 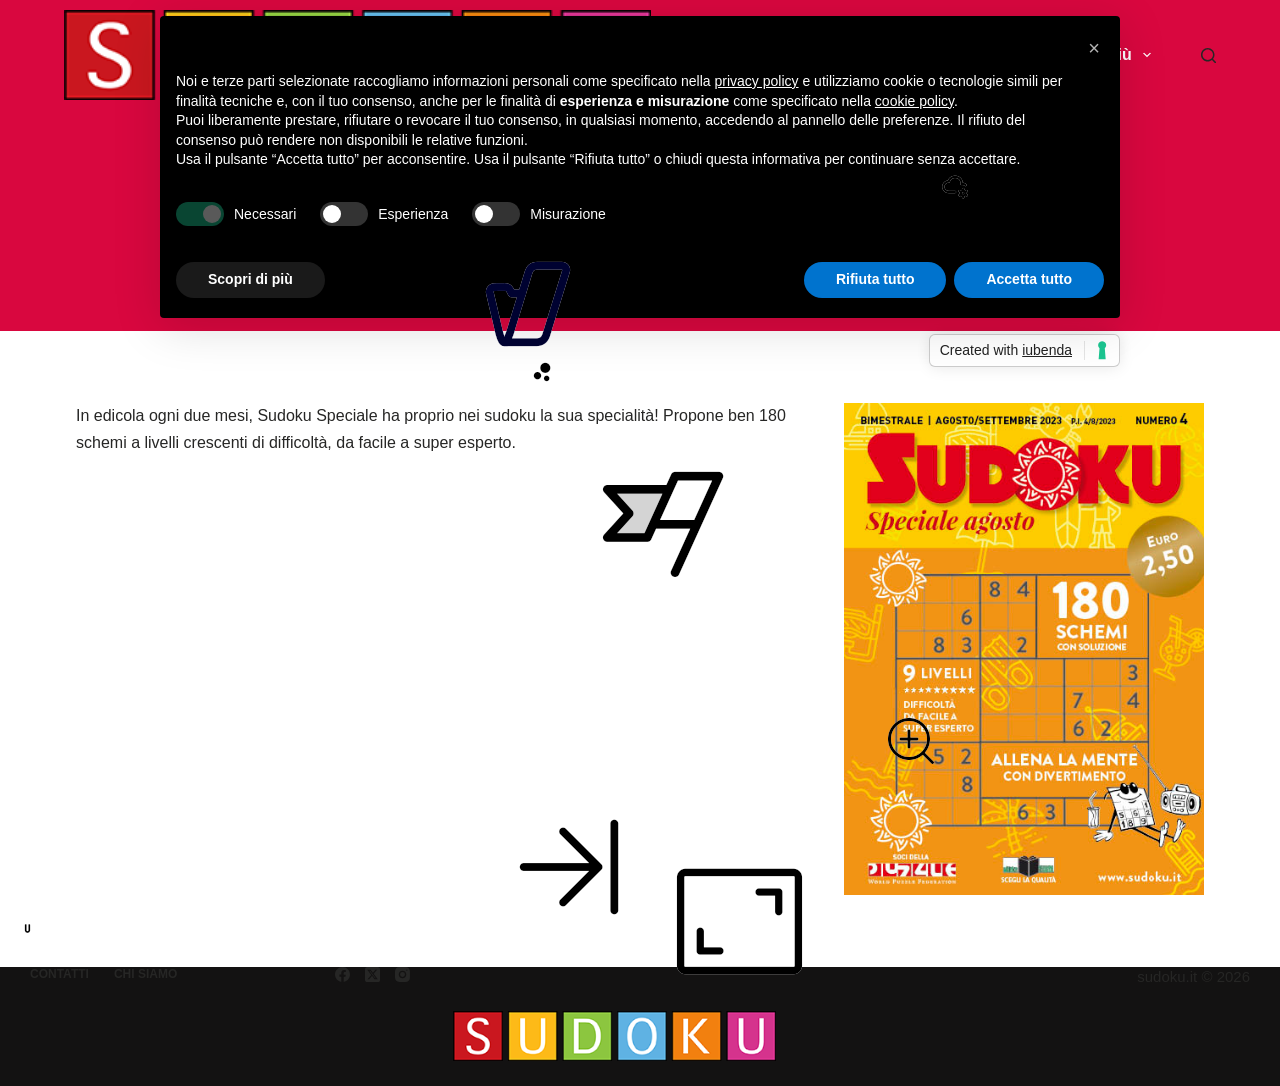 I want to click on navigate to the next item or page, so click(x=571, y=867).